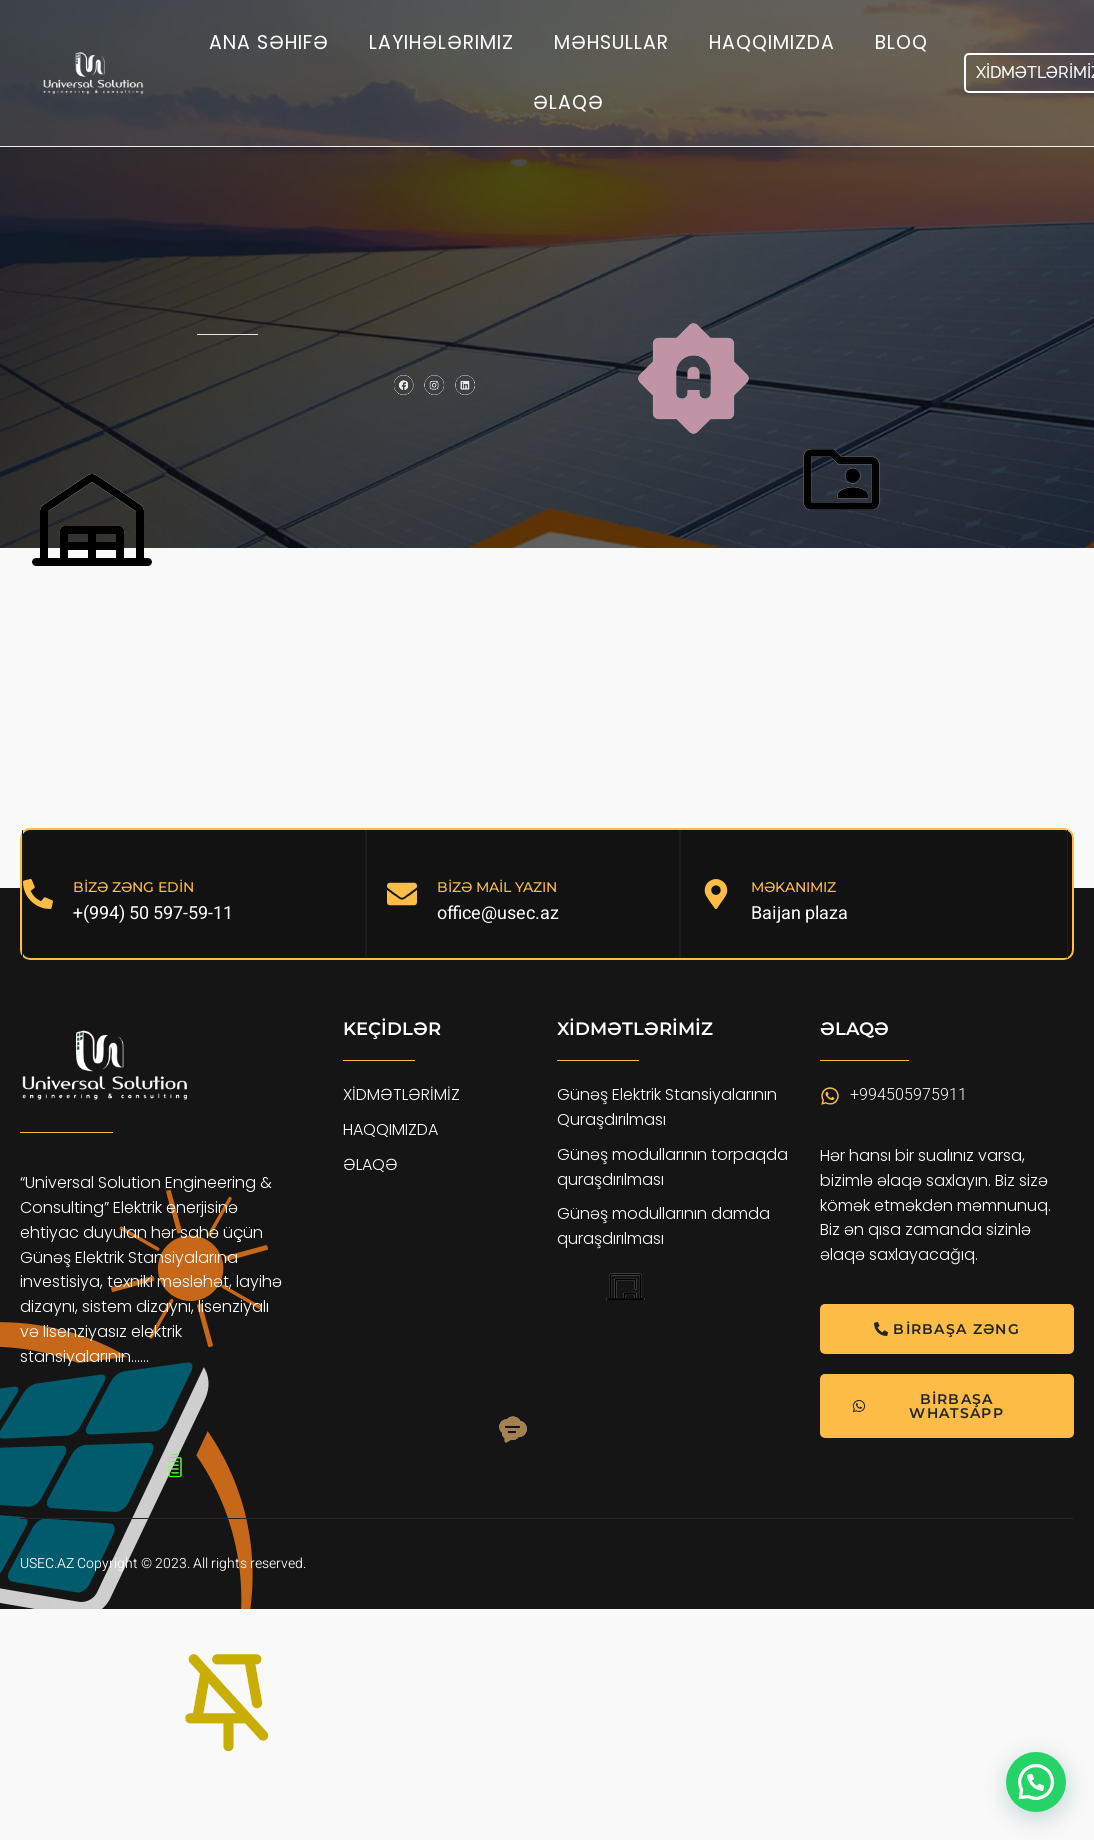 The width and height of the screenshot is (1094, 1840). I want to click on unpin an item from your saved collection, so click(228, 1697).